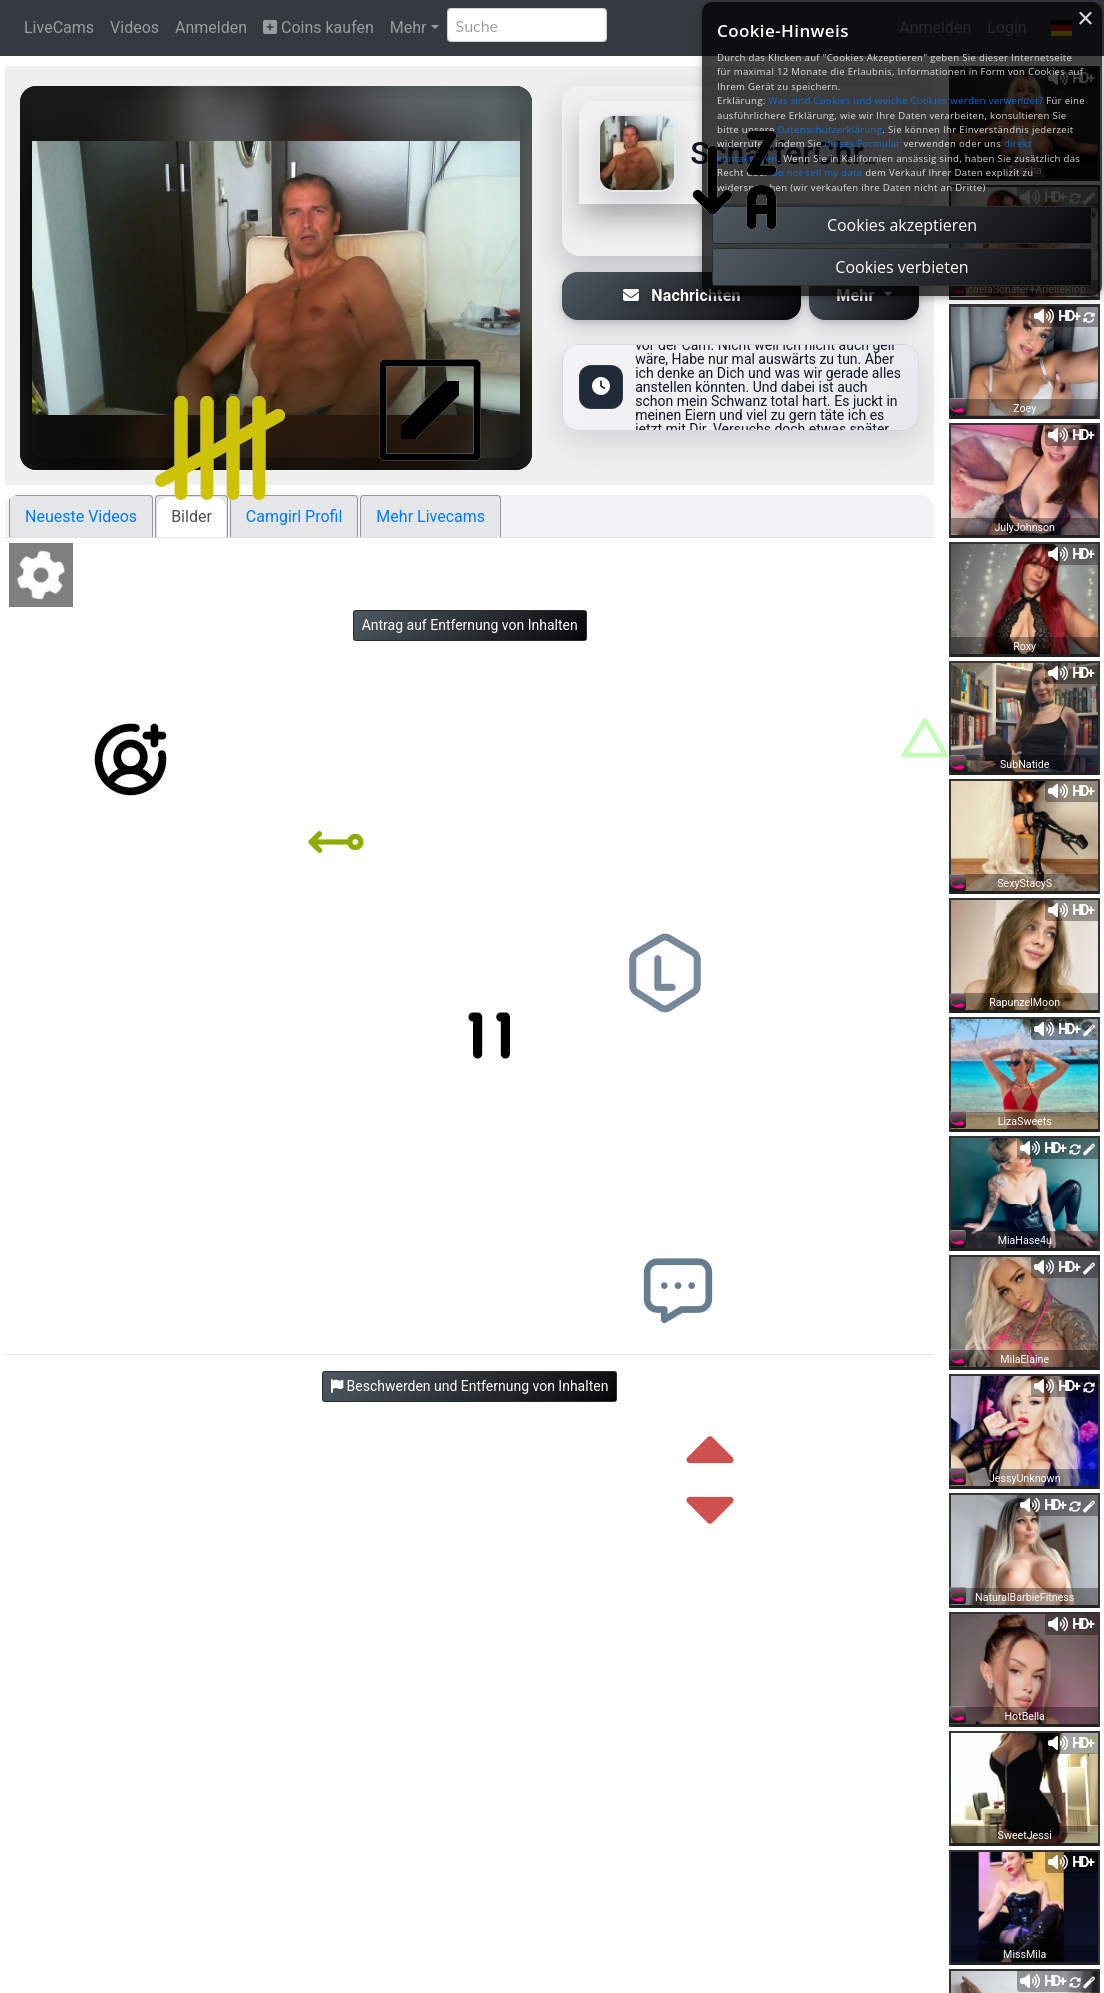 The image size is (1104, 1993). I want to click on go back to the previous screen, so click(336, 842).